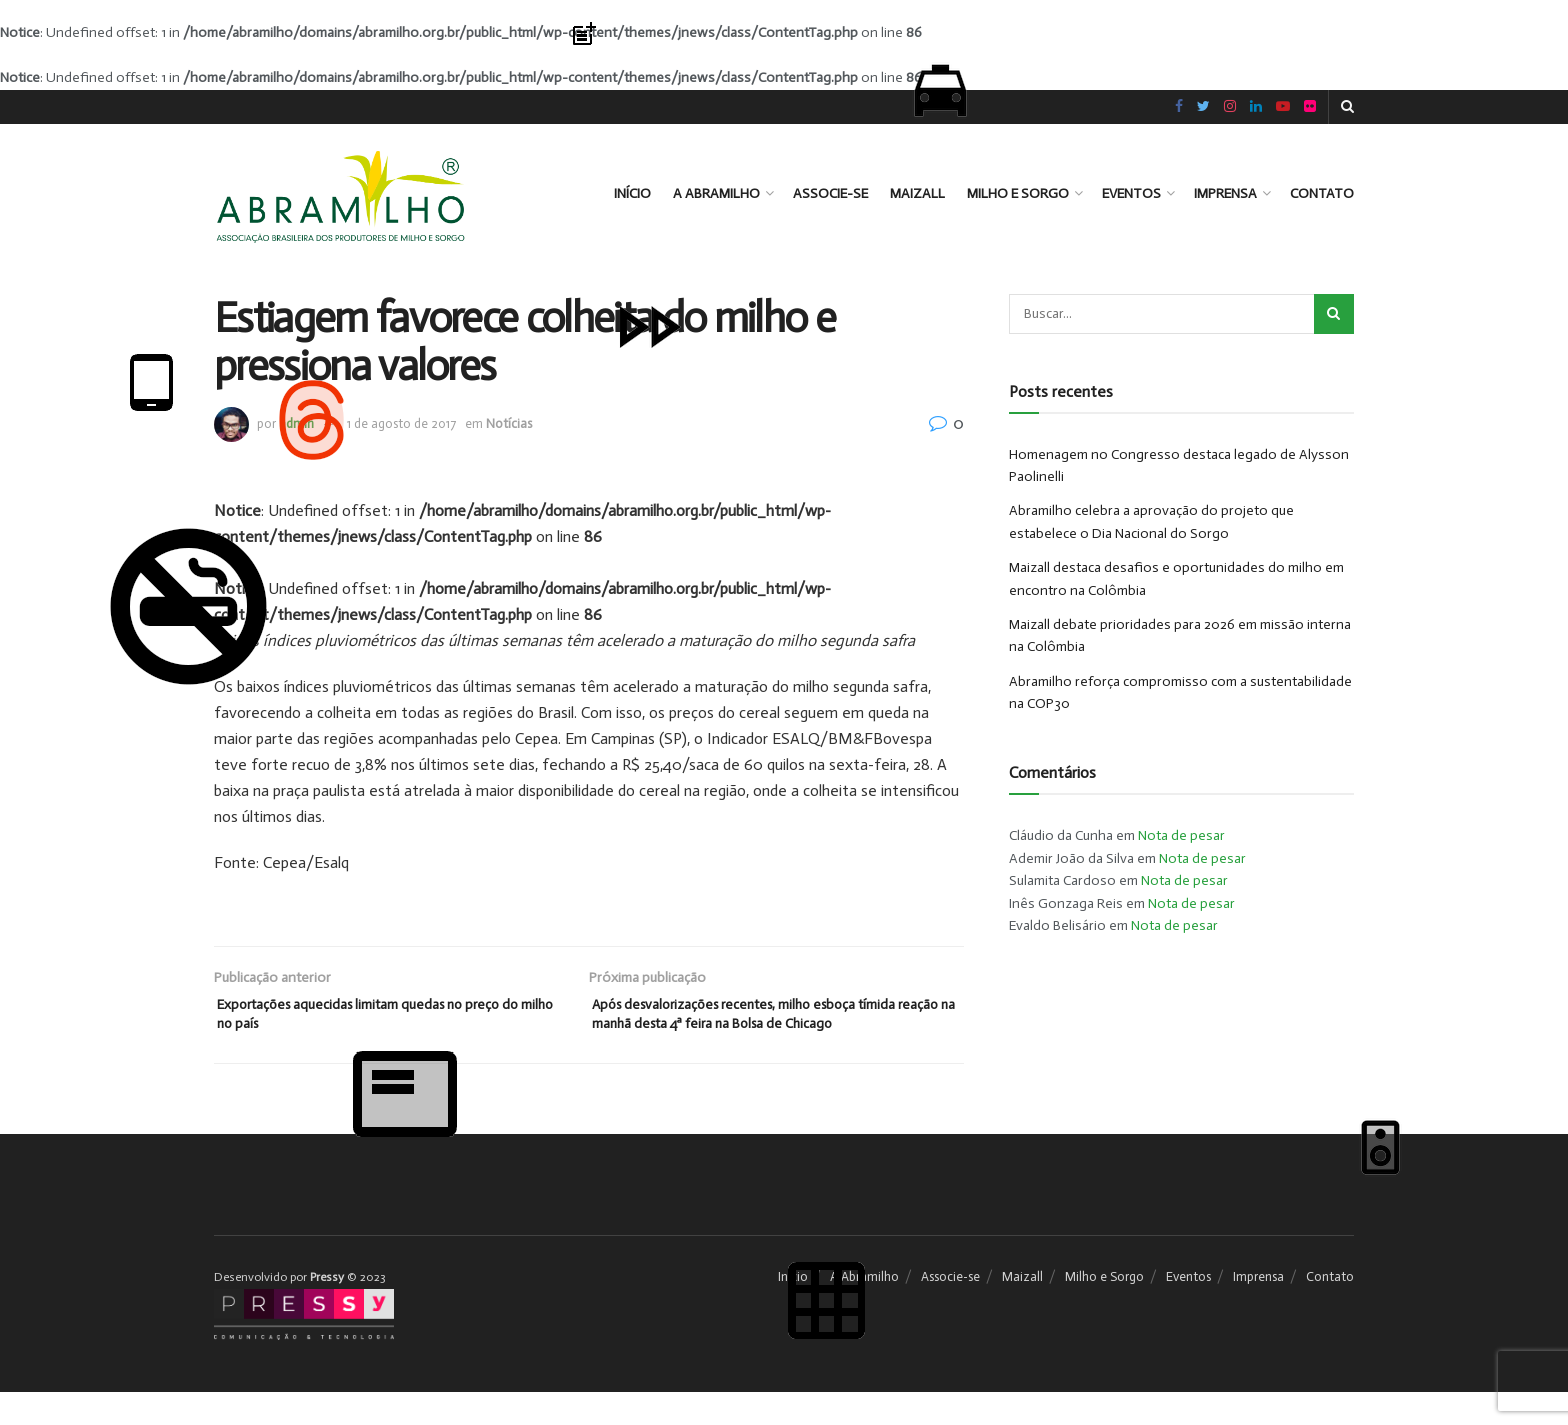  What do you see at coordinates (648, 327) in the screenshot?
I see `skip forward in media playback` at bounding box center [648, 327].